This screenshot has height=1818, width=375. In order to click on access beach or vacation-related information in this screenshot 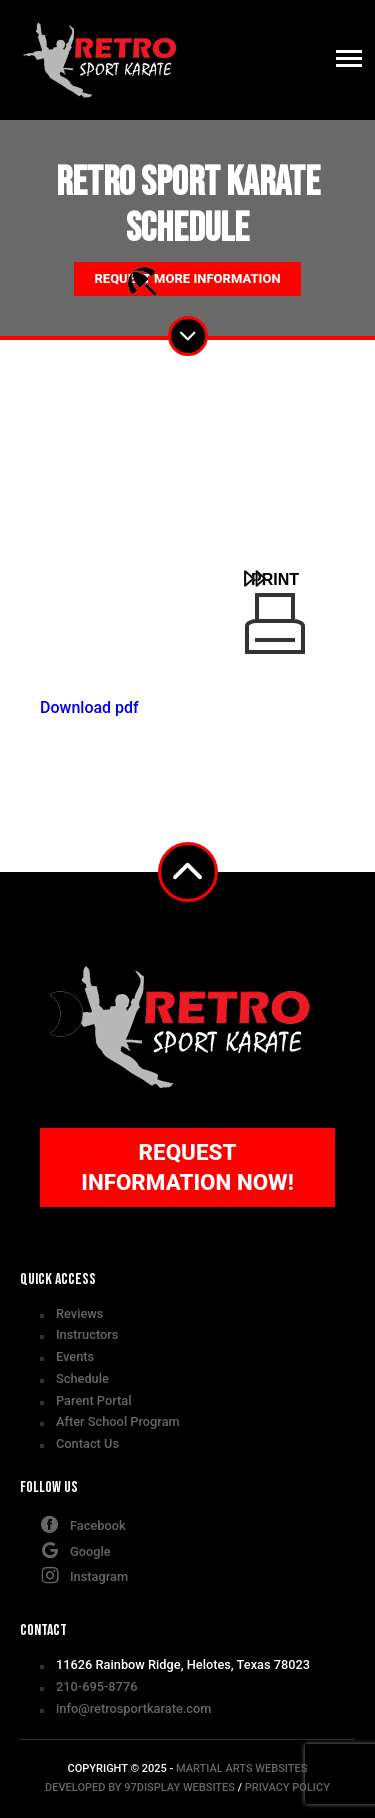, I will do `click(142, 281)`.